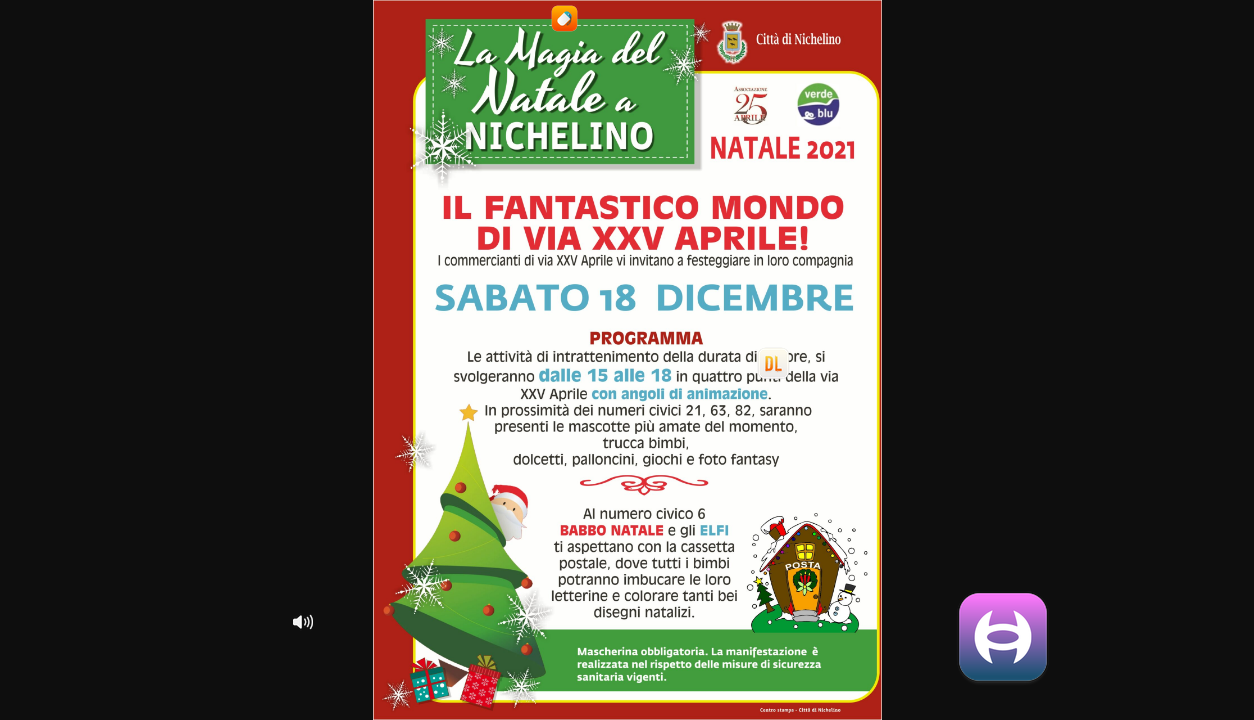  What do you see at coordinates (773, 363) in the screenshot?
I see `launch dying light game` at bounding box center [773, 363].